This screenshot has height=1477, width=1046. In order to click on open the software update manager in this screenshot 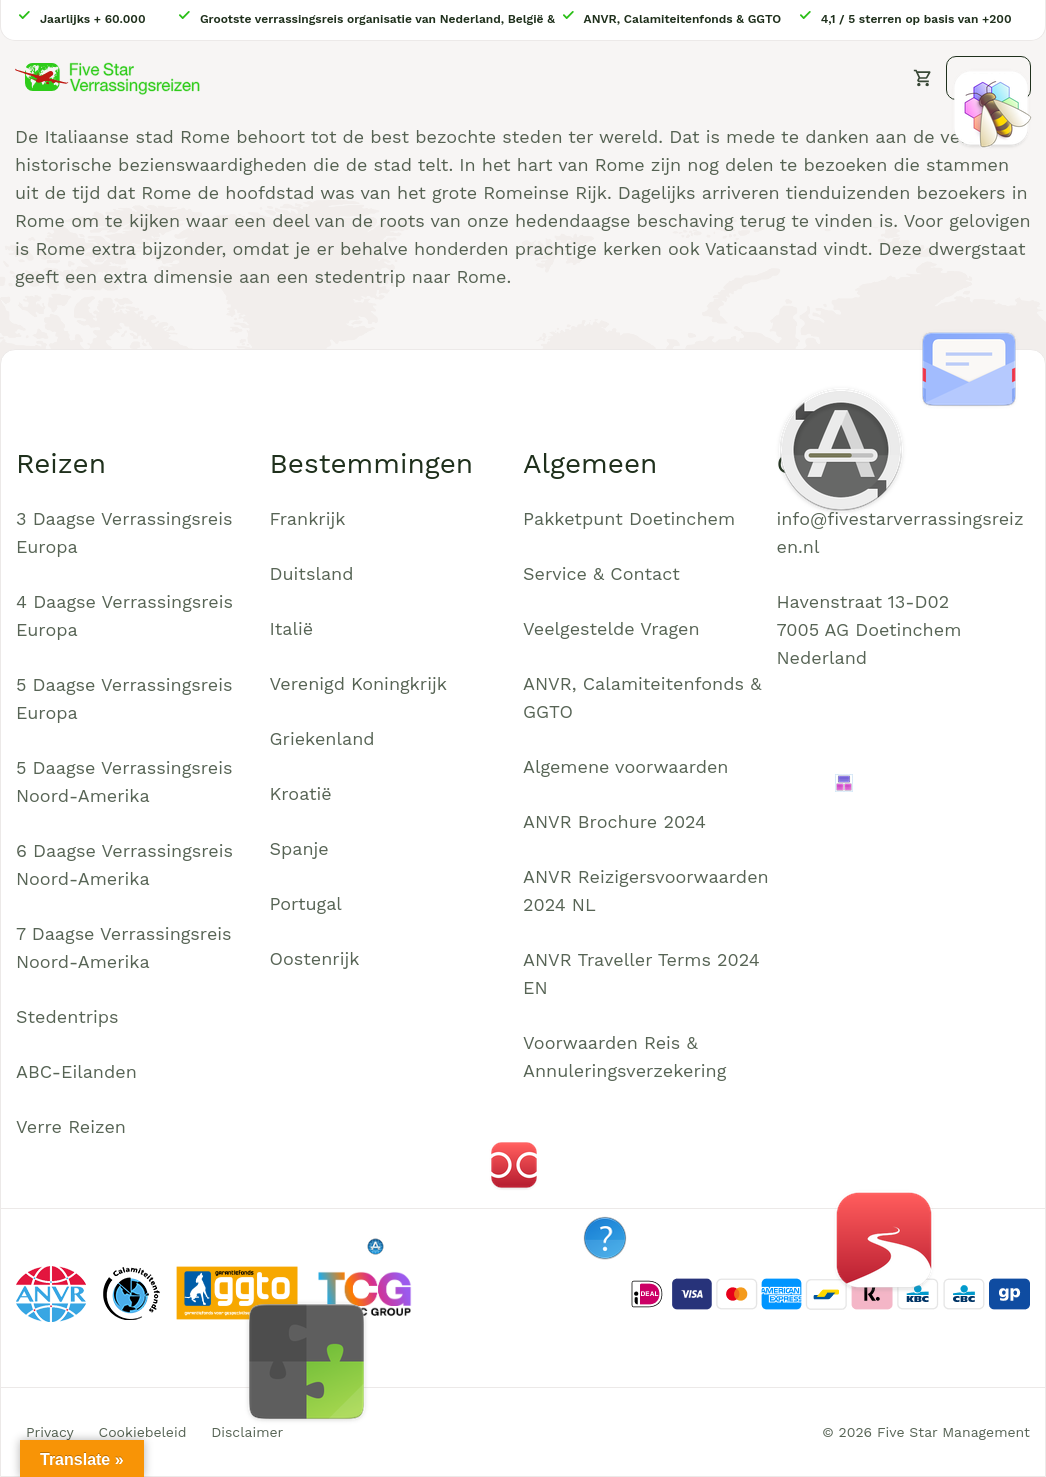, I will do `click(841, 450)`.